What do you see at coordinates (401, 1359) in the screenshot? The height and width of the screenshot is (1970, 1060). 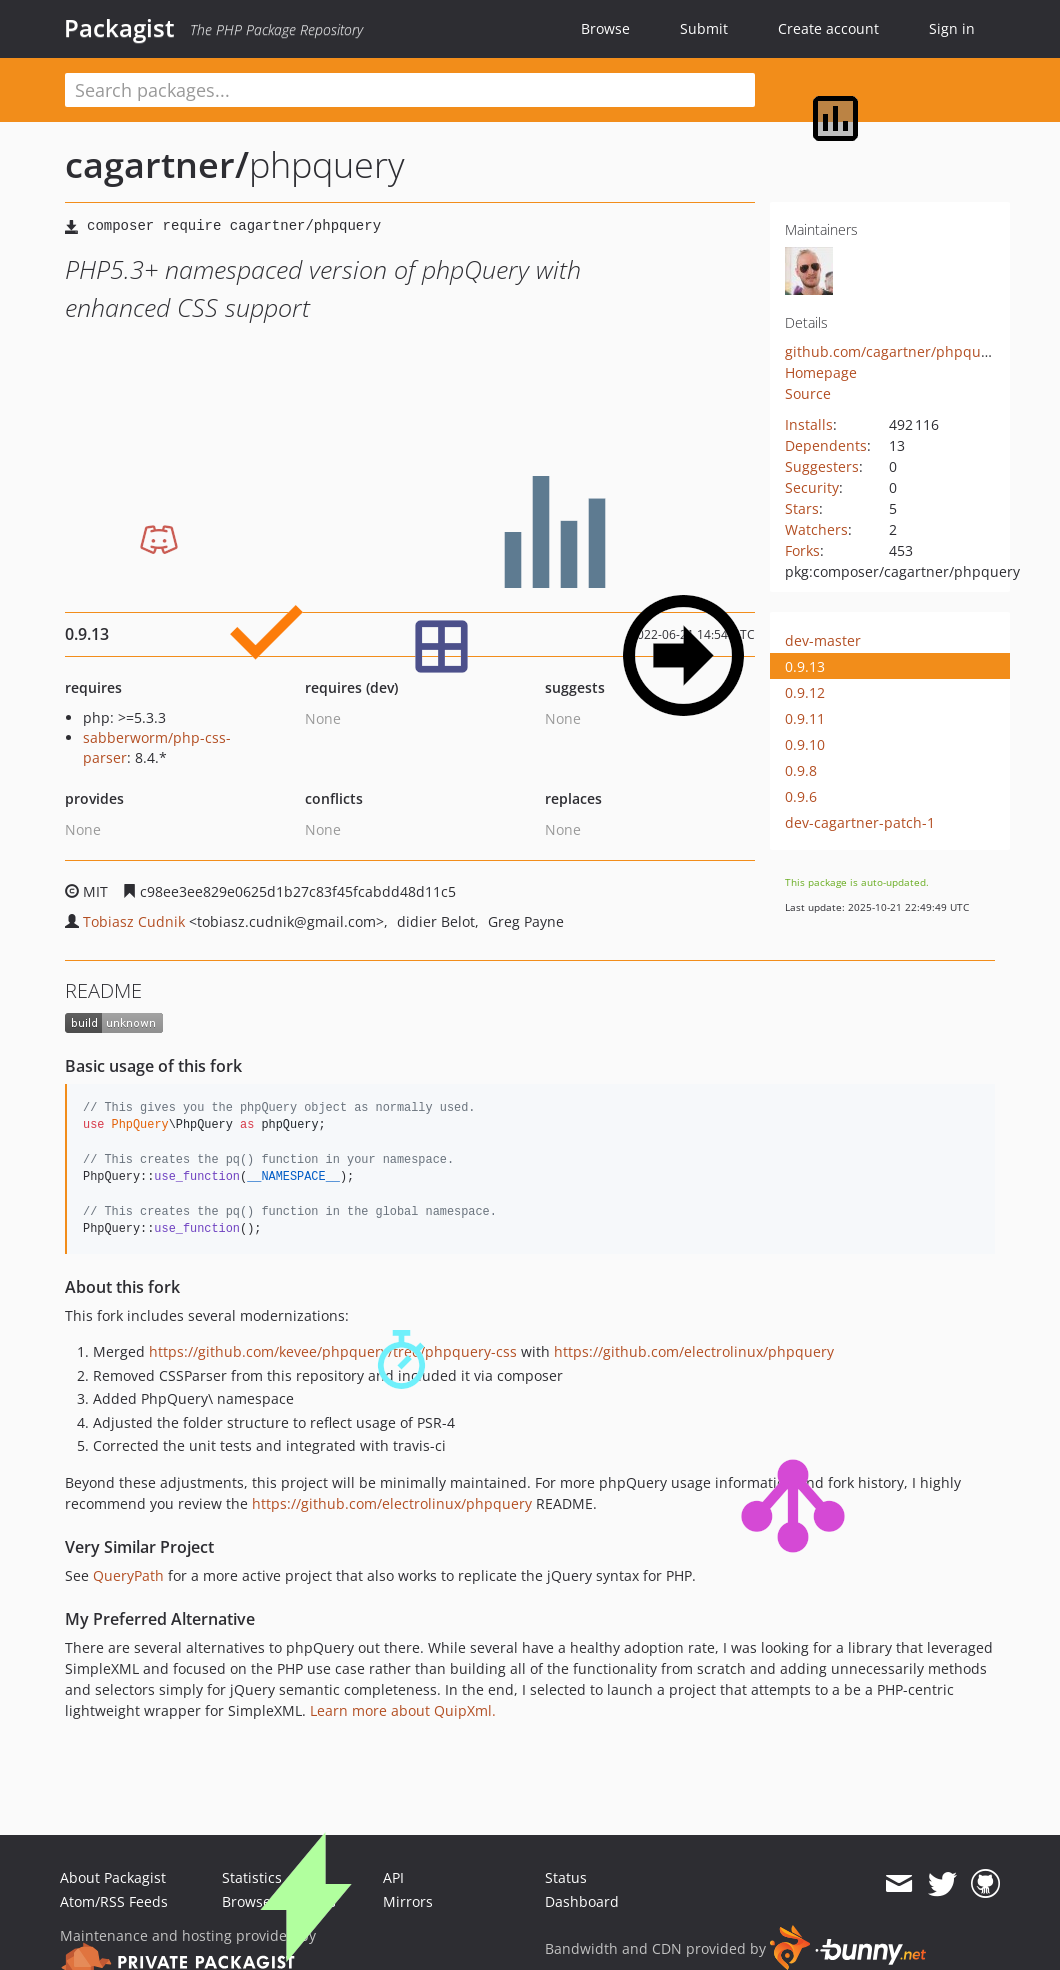 I see `set or start a timer` at bounding box center [401, 1359].